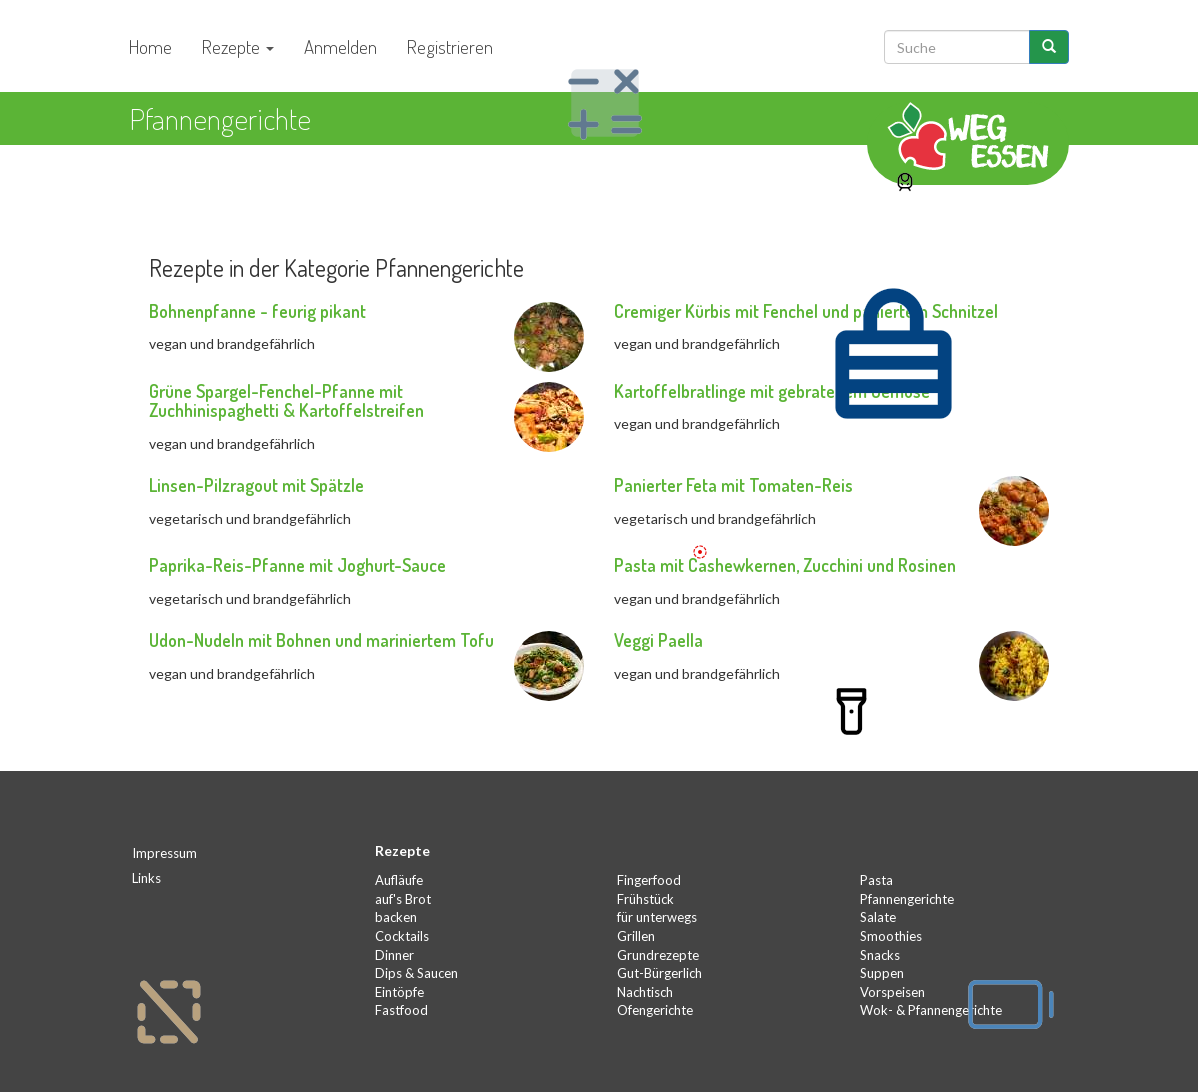 The width and height of the screenshot is (1198, 1092). What do you see at coordinates (1009, 1004) in the screenshot?
I see `indicates battery is empty or depleted` at bounding box center [1009, 1004].